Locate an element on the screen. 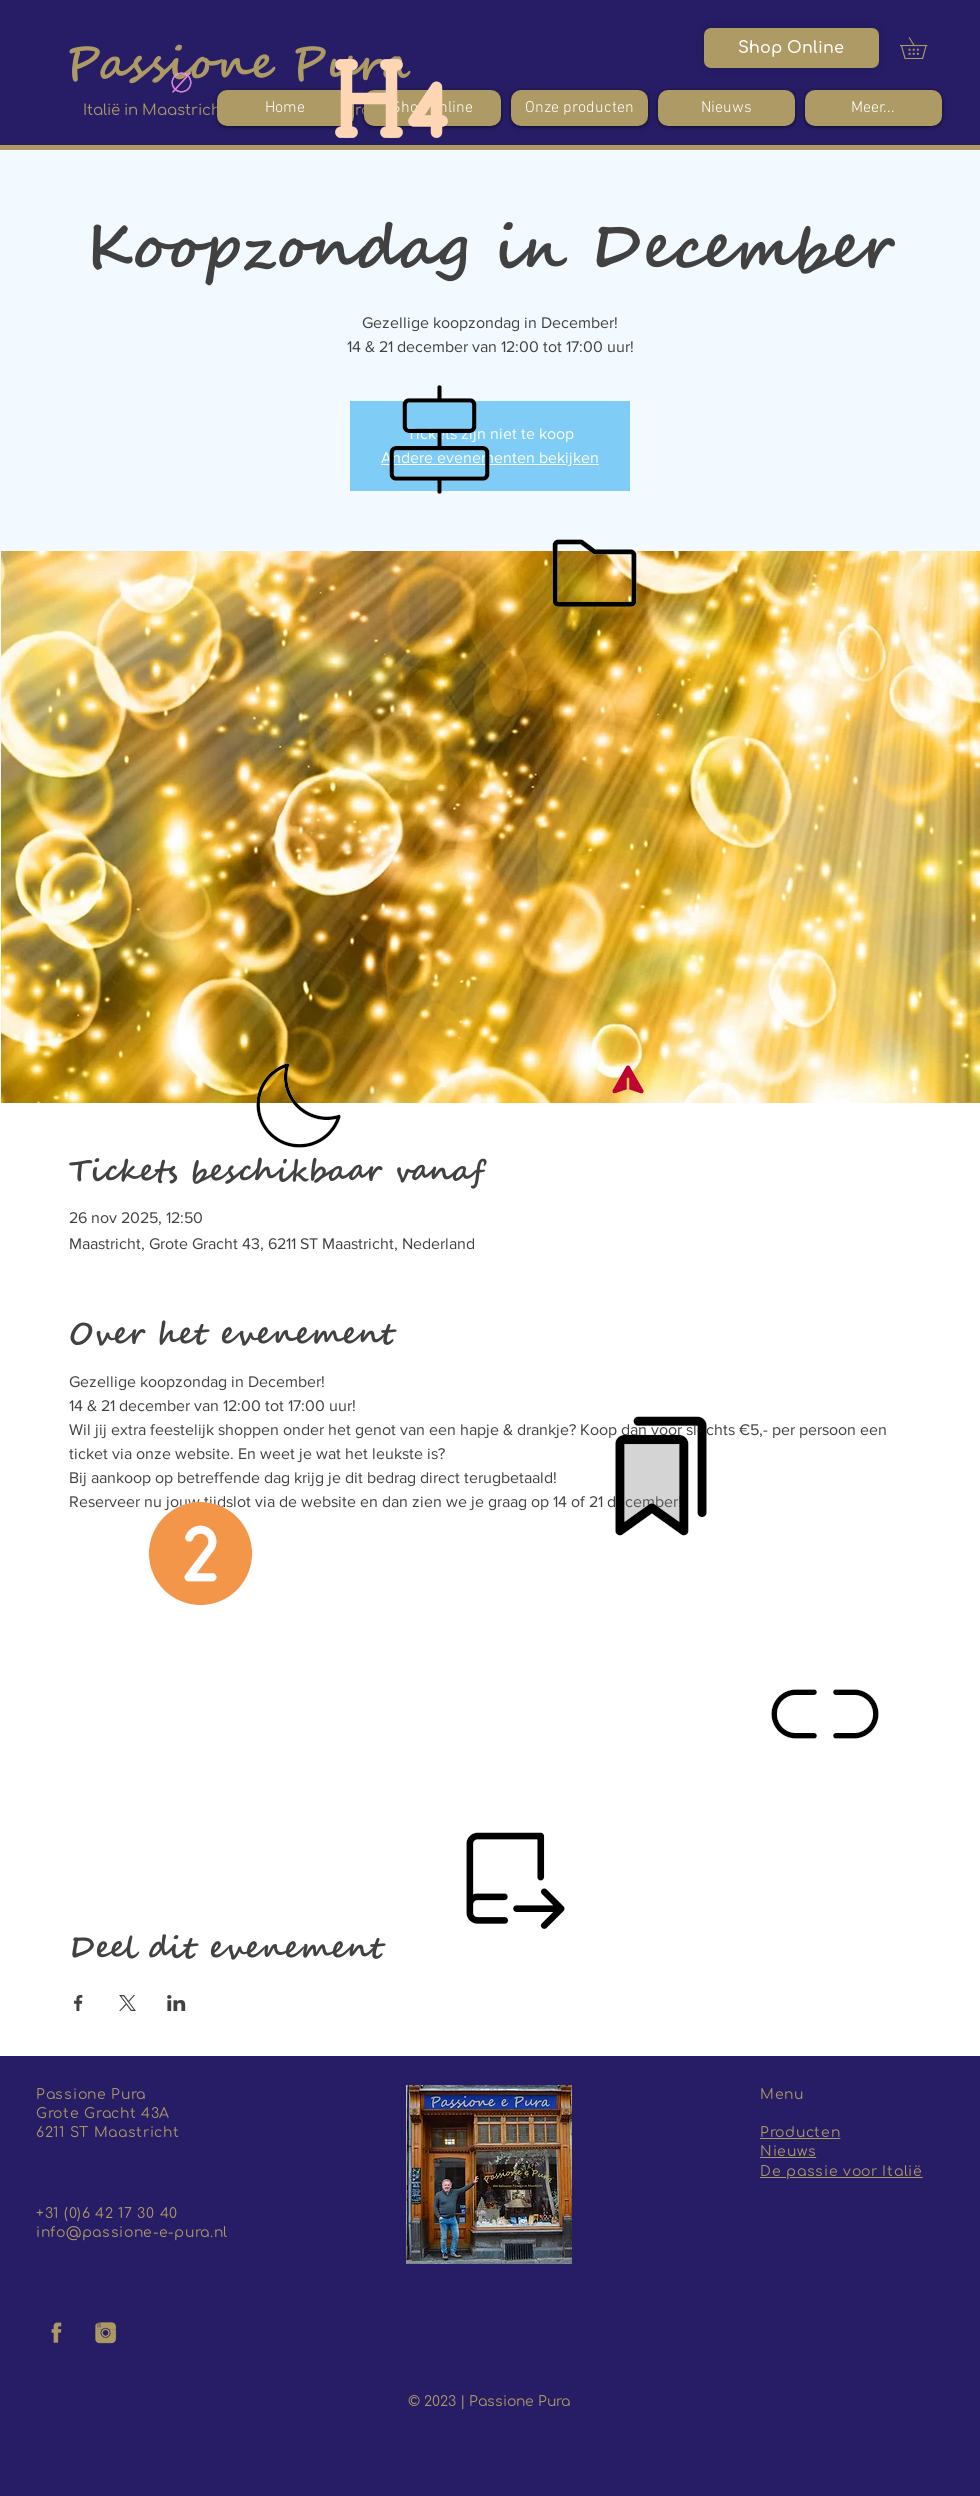  view your saved bookmarks is located at coordinates (661, 1476).